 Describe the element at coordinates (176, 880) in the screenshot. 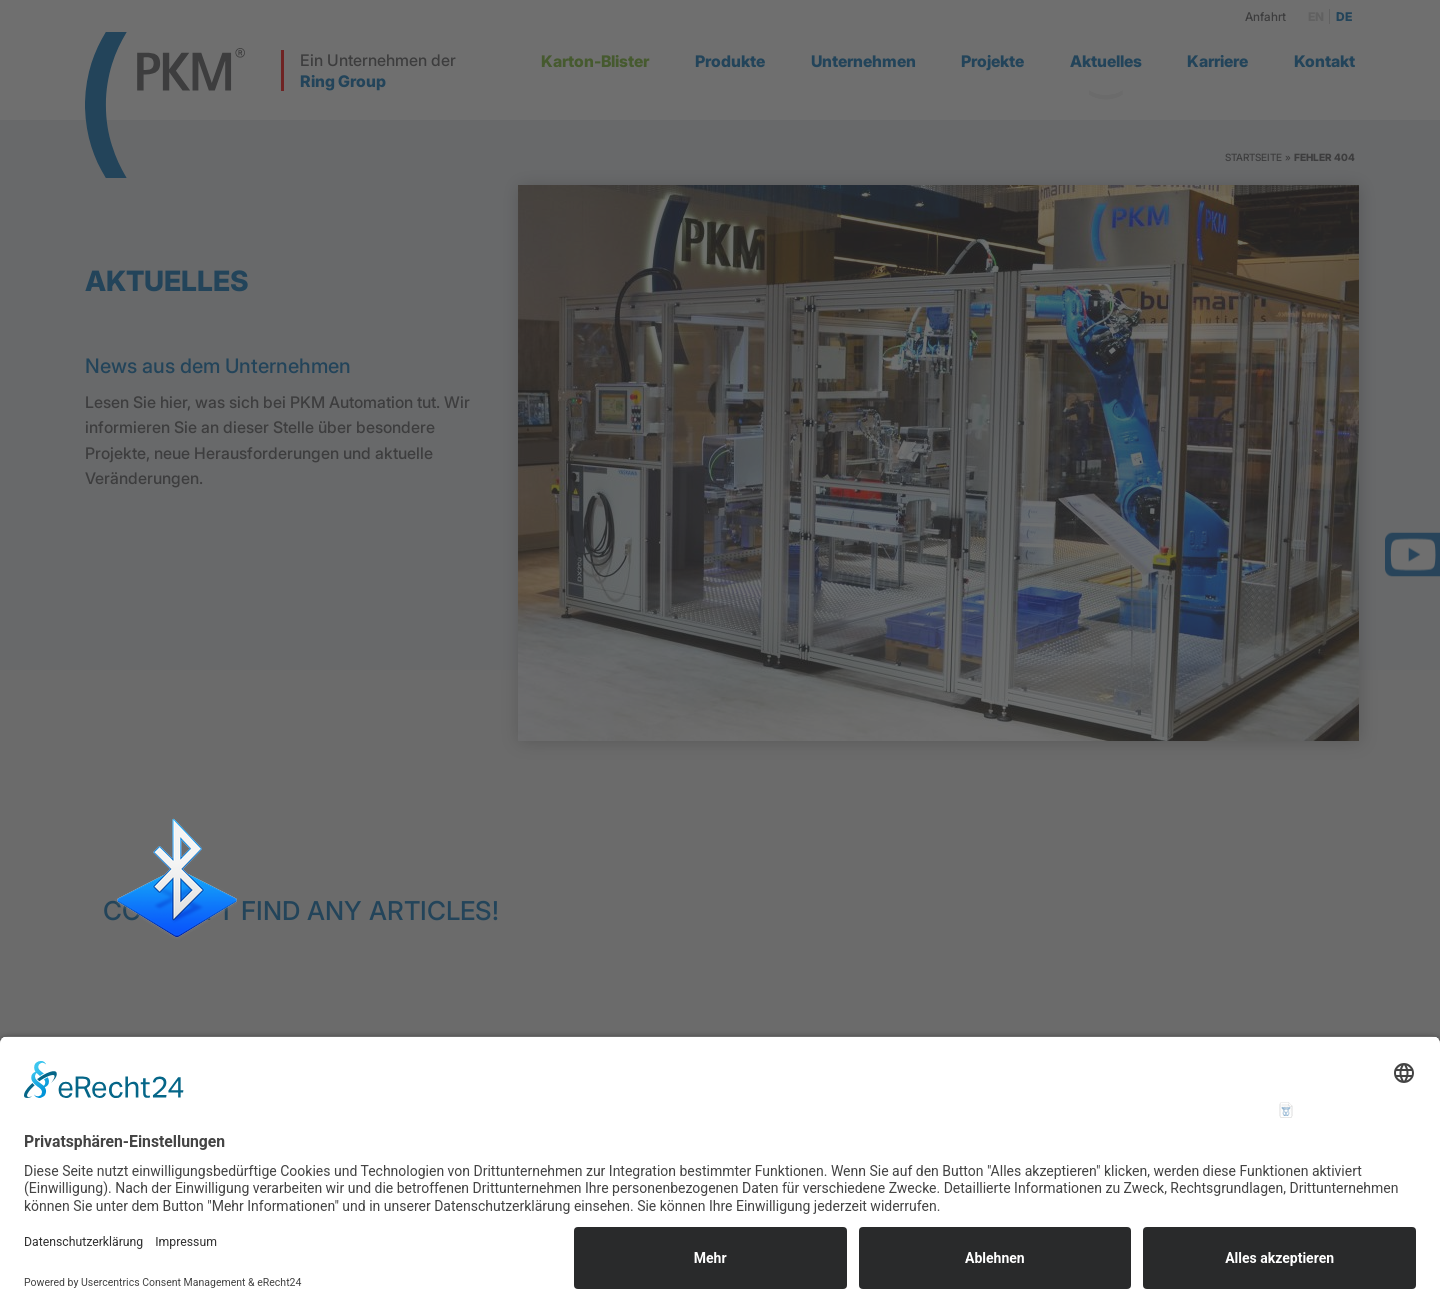

I see `open bluetooth file exchange utility` at that location.